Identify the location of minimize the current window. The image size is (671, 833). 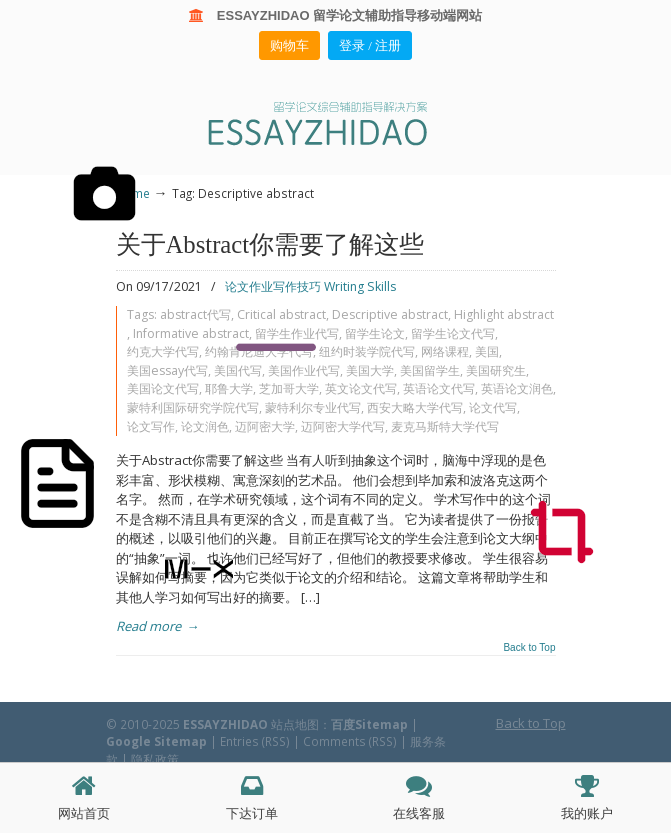
(276, 321).